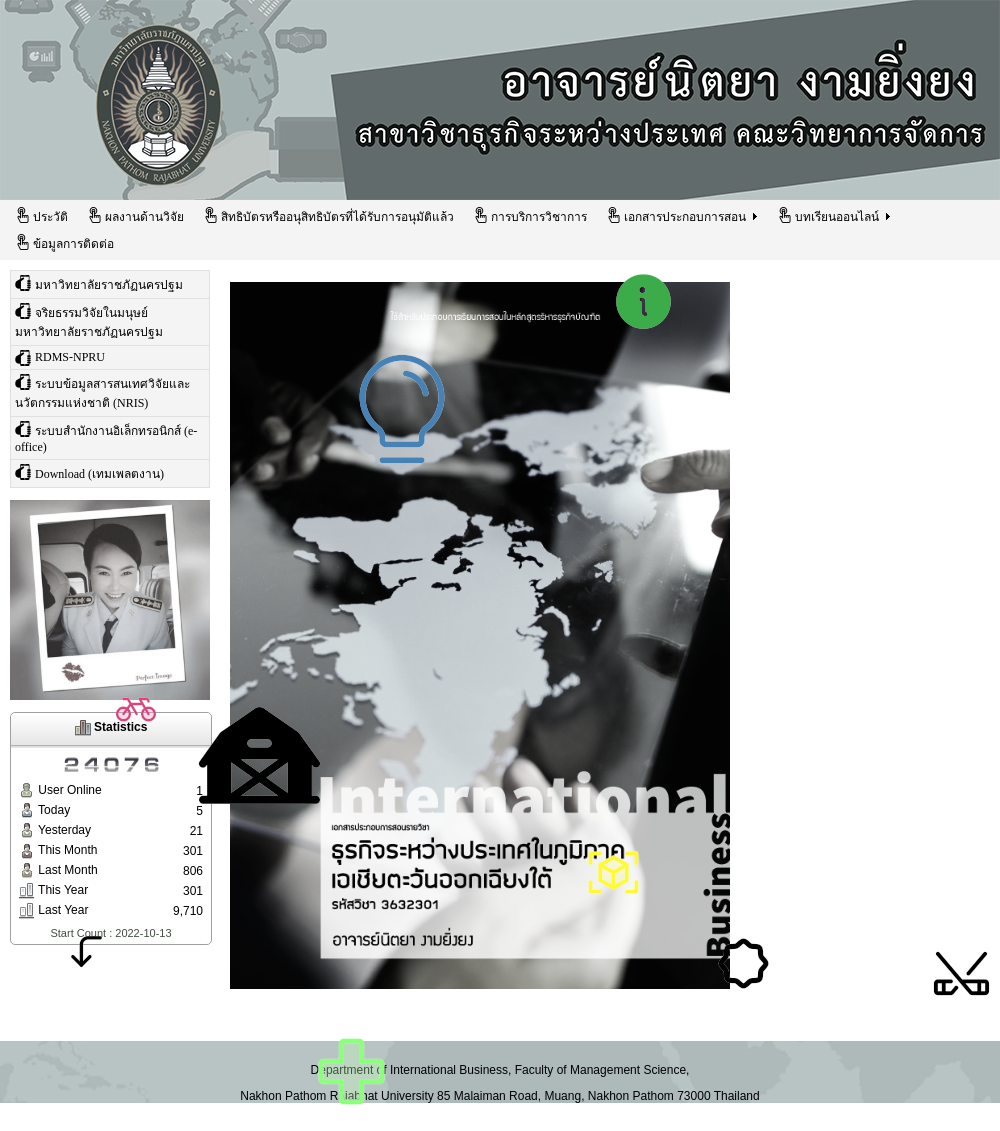 The width and height of the screenshot is (1000, 1131). Describe the element at coordinates (86, 951) in the screenshot. I see `go back and down in navigation` at that location.